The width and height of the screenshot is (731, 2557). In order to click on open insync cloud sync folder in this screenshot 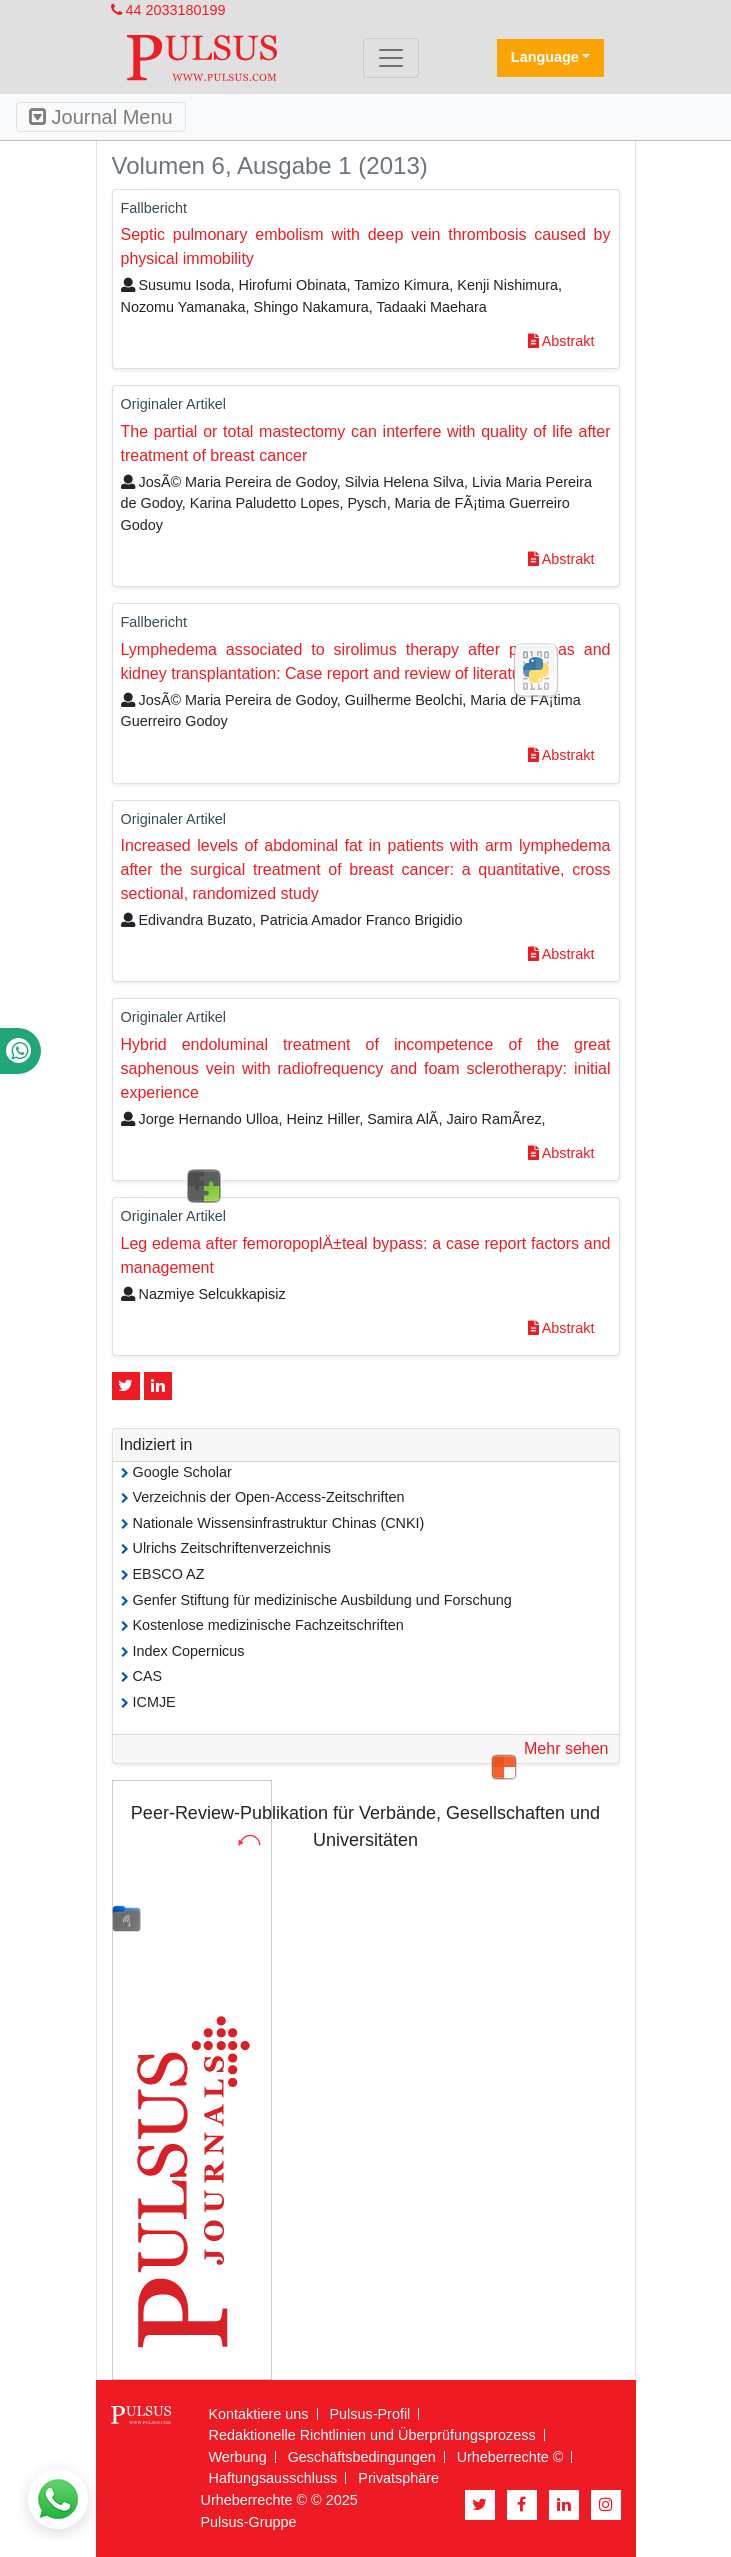, I will do `click(126, 1918)`.